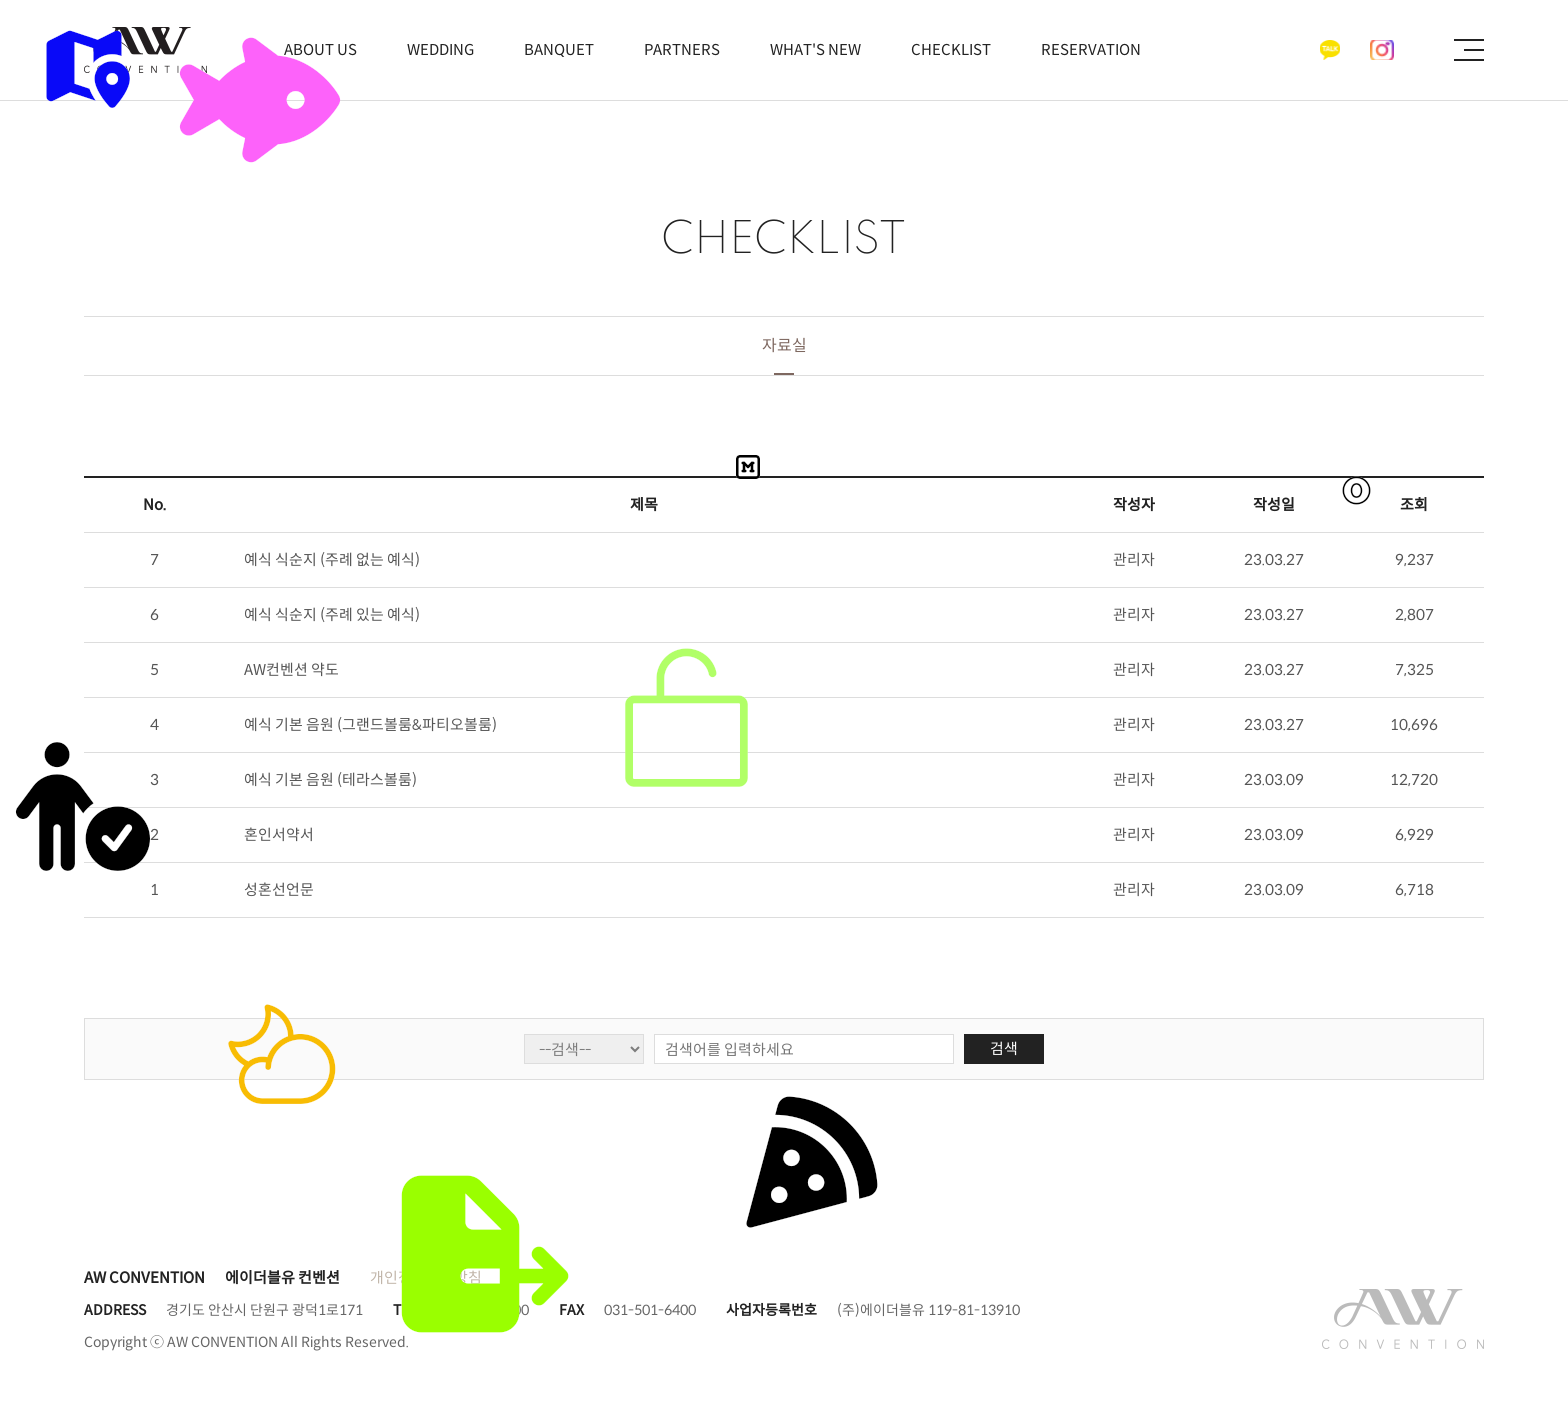  What do you see at coordinates (812, 1162) in the screenshot?
I see `browse food delivery options` at bounding box center [812, 1162].